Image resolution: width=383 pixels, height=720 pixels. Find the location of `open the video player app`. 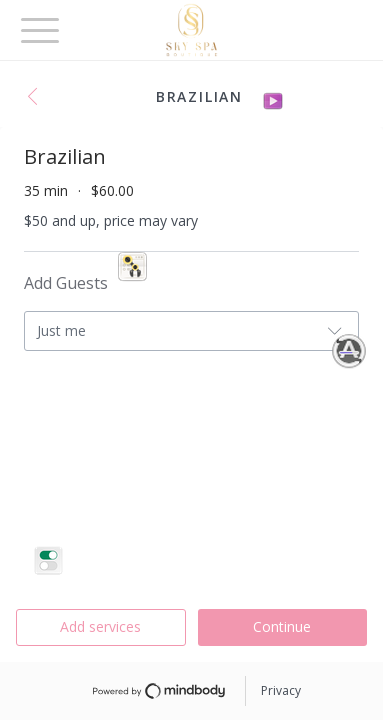

open the video player app is located at coordinates (273, 101).